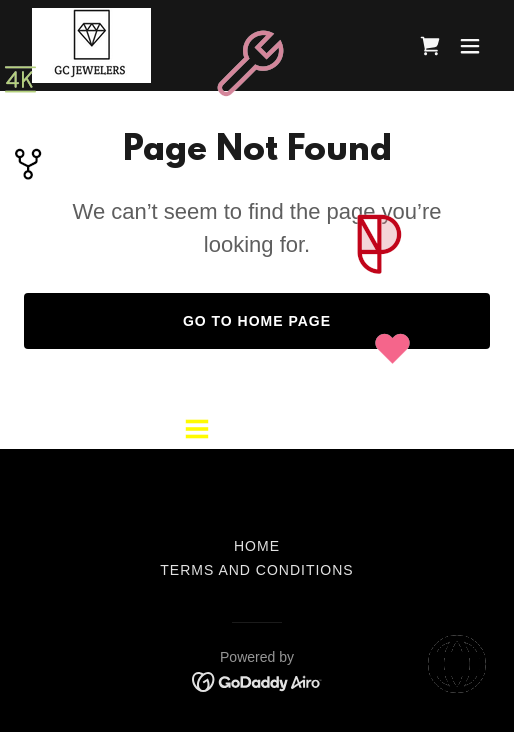 Image resolution: width=514 pixels, height=732 pixels. What do you see at coordinates (27, 163) in the screenshot?
I see `fork a repository` at bounding box center [27, 163].